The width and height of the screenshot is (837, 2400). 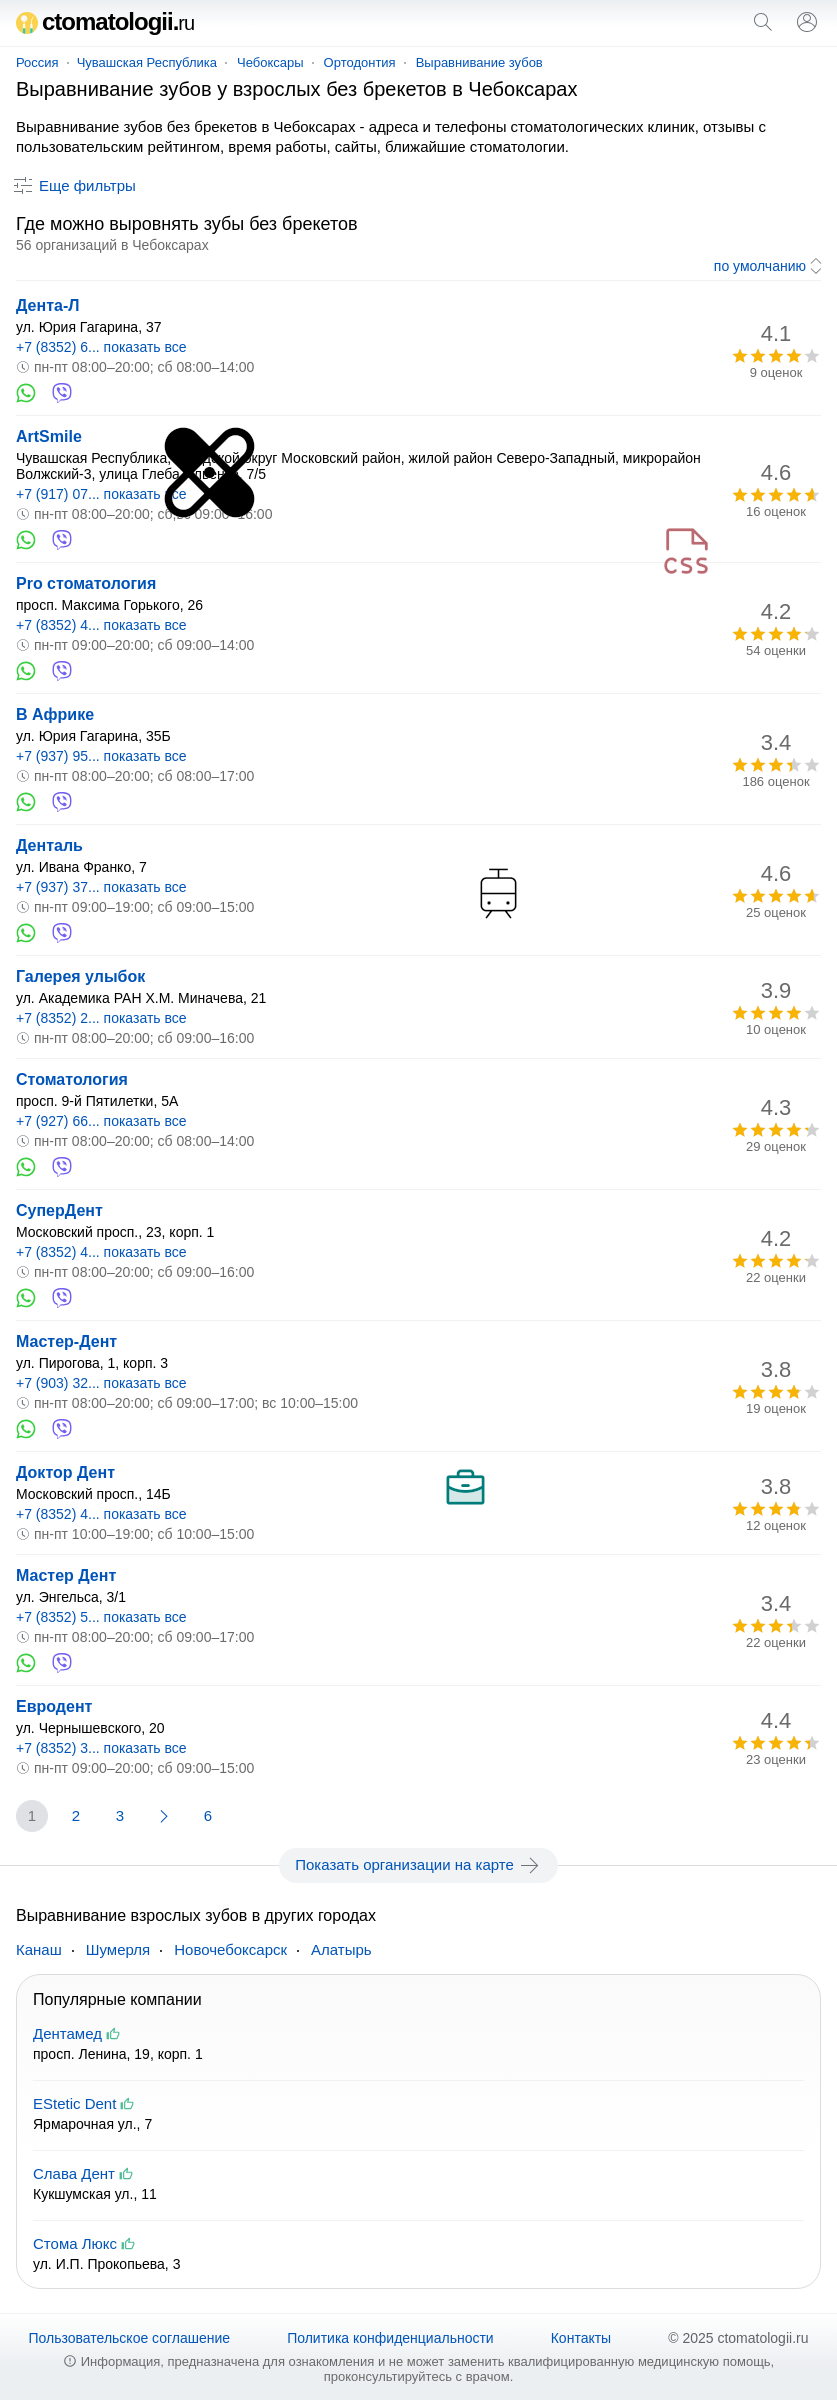 I want to click on access work or business-related content, so click(x=465, y=1488).